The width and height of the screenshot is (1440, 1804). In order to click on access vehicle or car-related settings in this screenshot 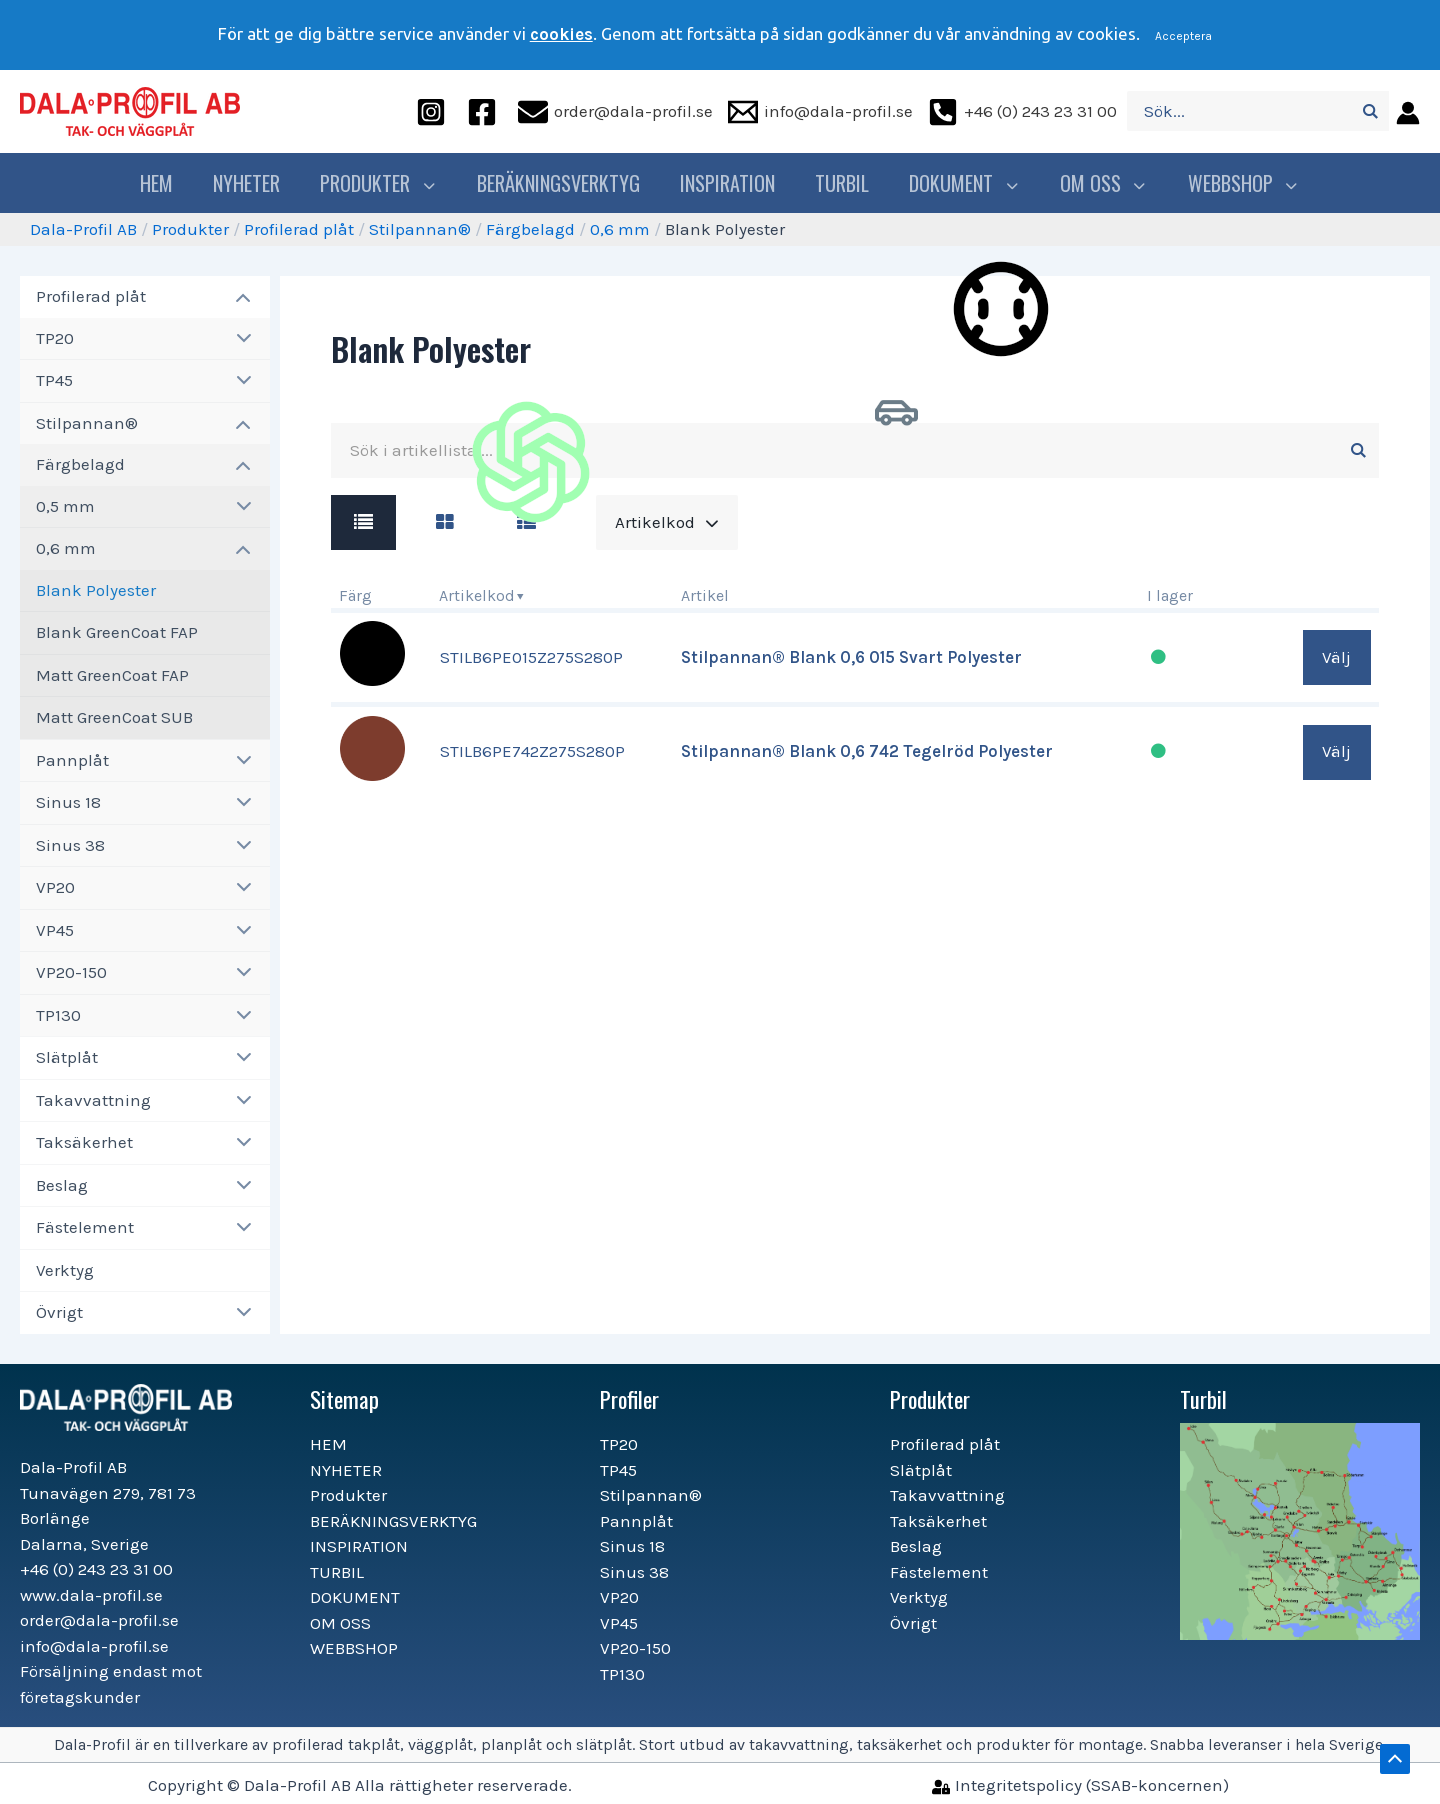, I will do `click(896, 411)`.